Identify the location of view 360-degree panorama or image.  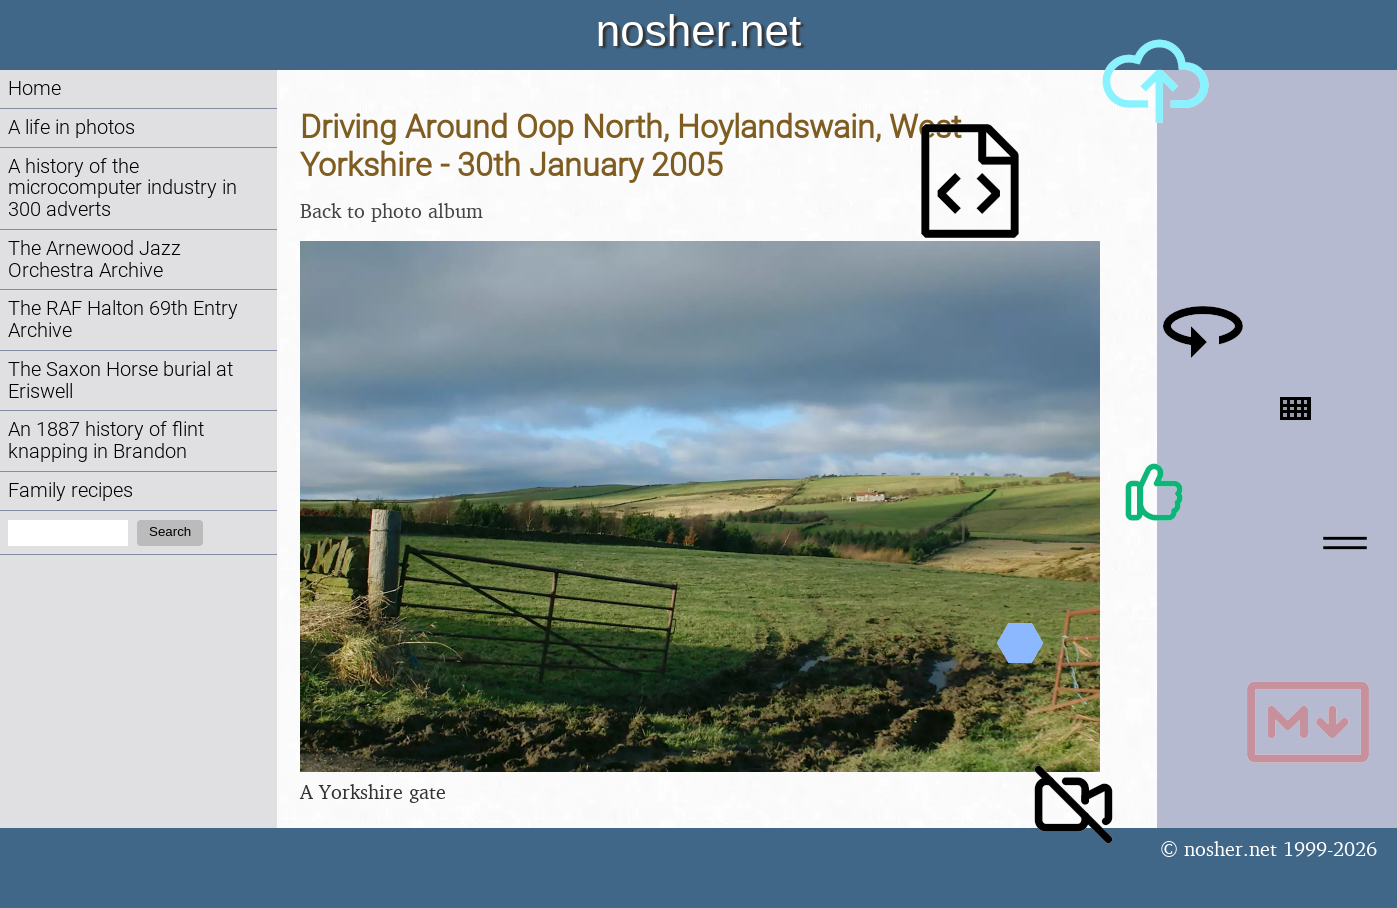
(1203, 326).